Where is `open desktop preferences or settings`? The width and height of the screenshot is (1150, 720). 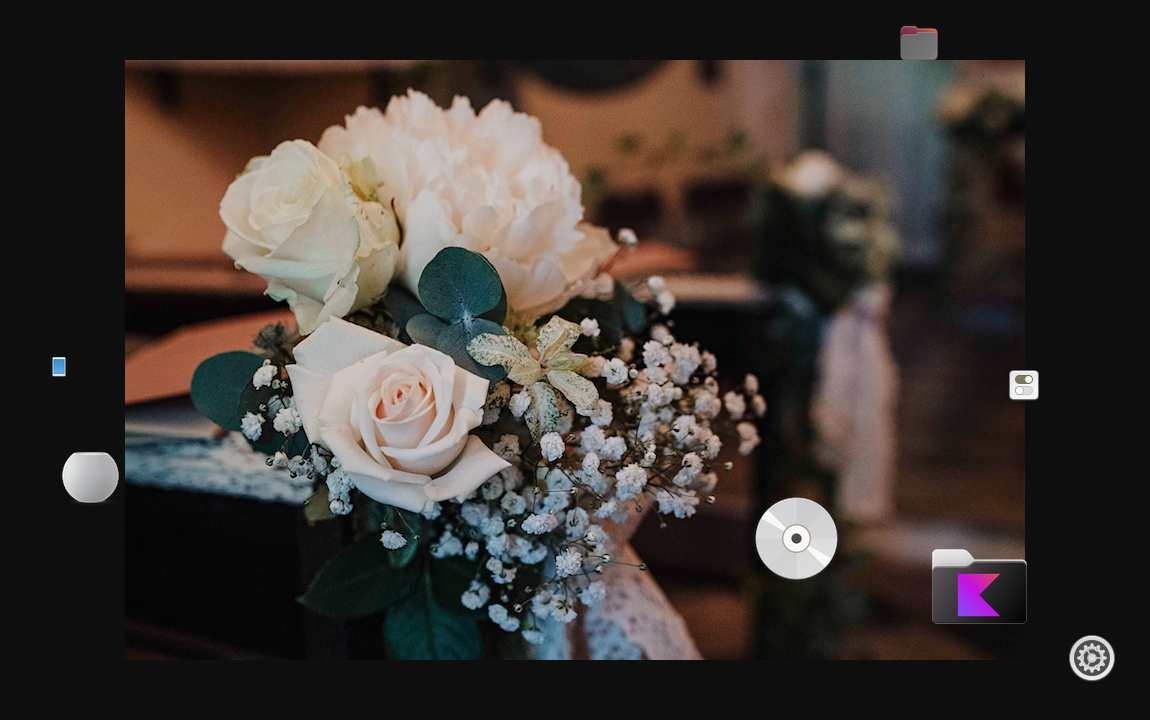
open desktop preferences or settings is located at coordinates (1024, 385).